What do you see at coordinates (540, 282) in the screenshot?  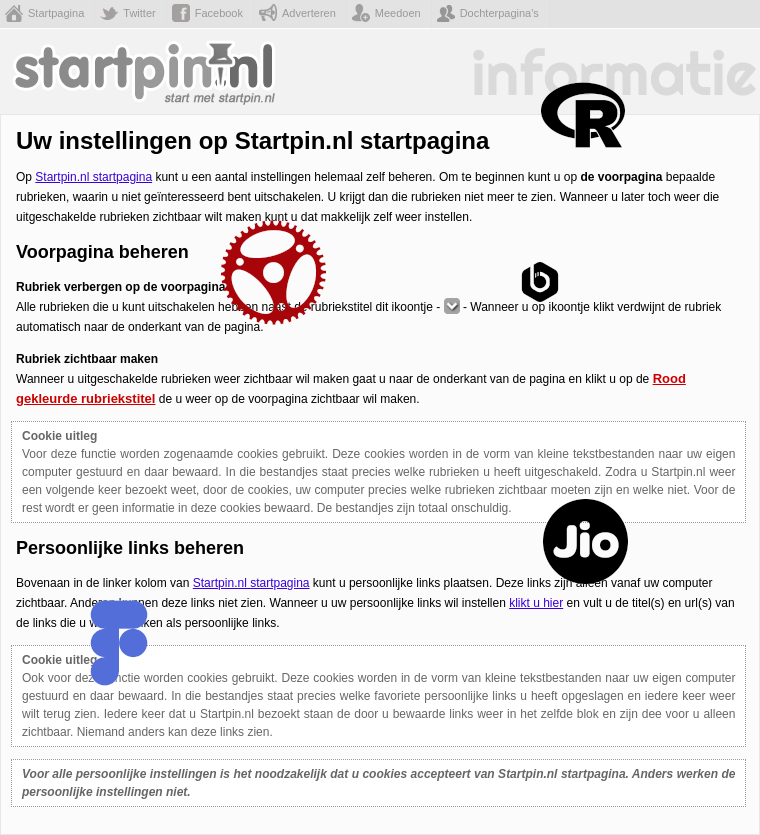 I see `open beekeeper studio database management app` at bounding box center [540, 282].